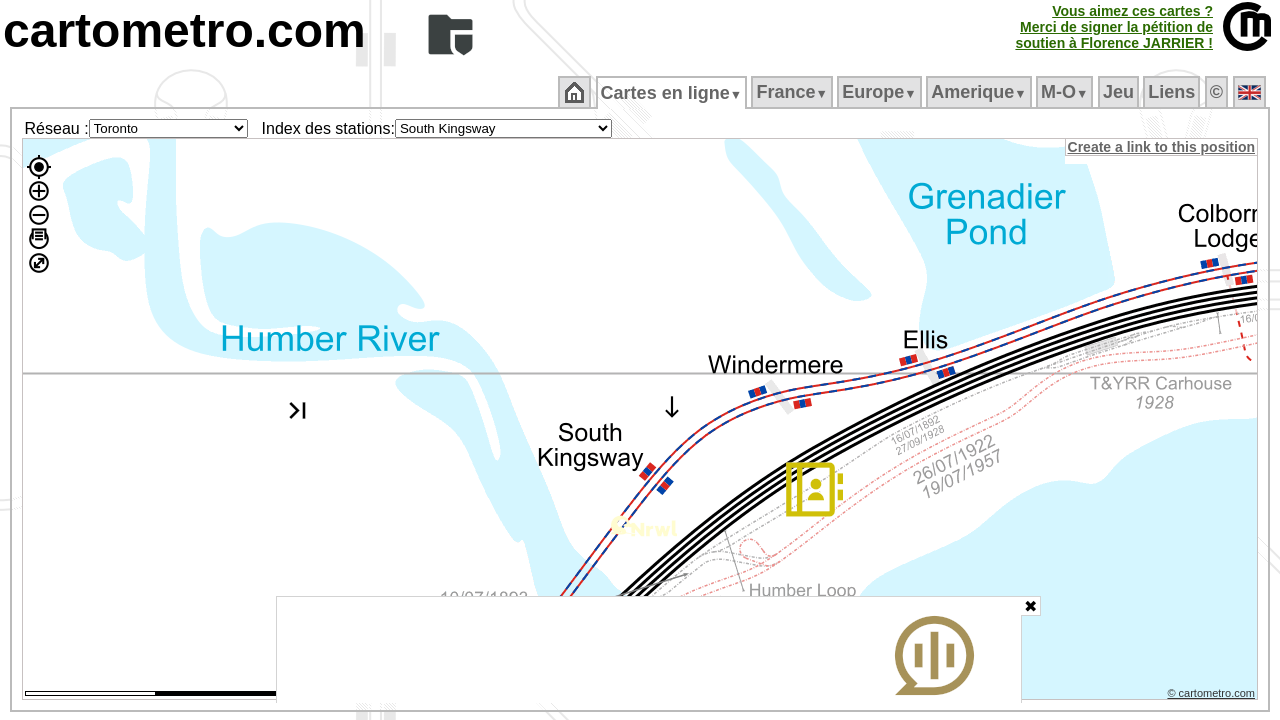 This screenshot has height=720, width=1280. I want to click on scroll down for more content, so click(672, 407).